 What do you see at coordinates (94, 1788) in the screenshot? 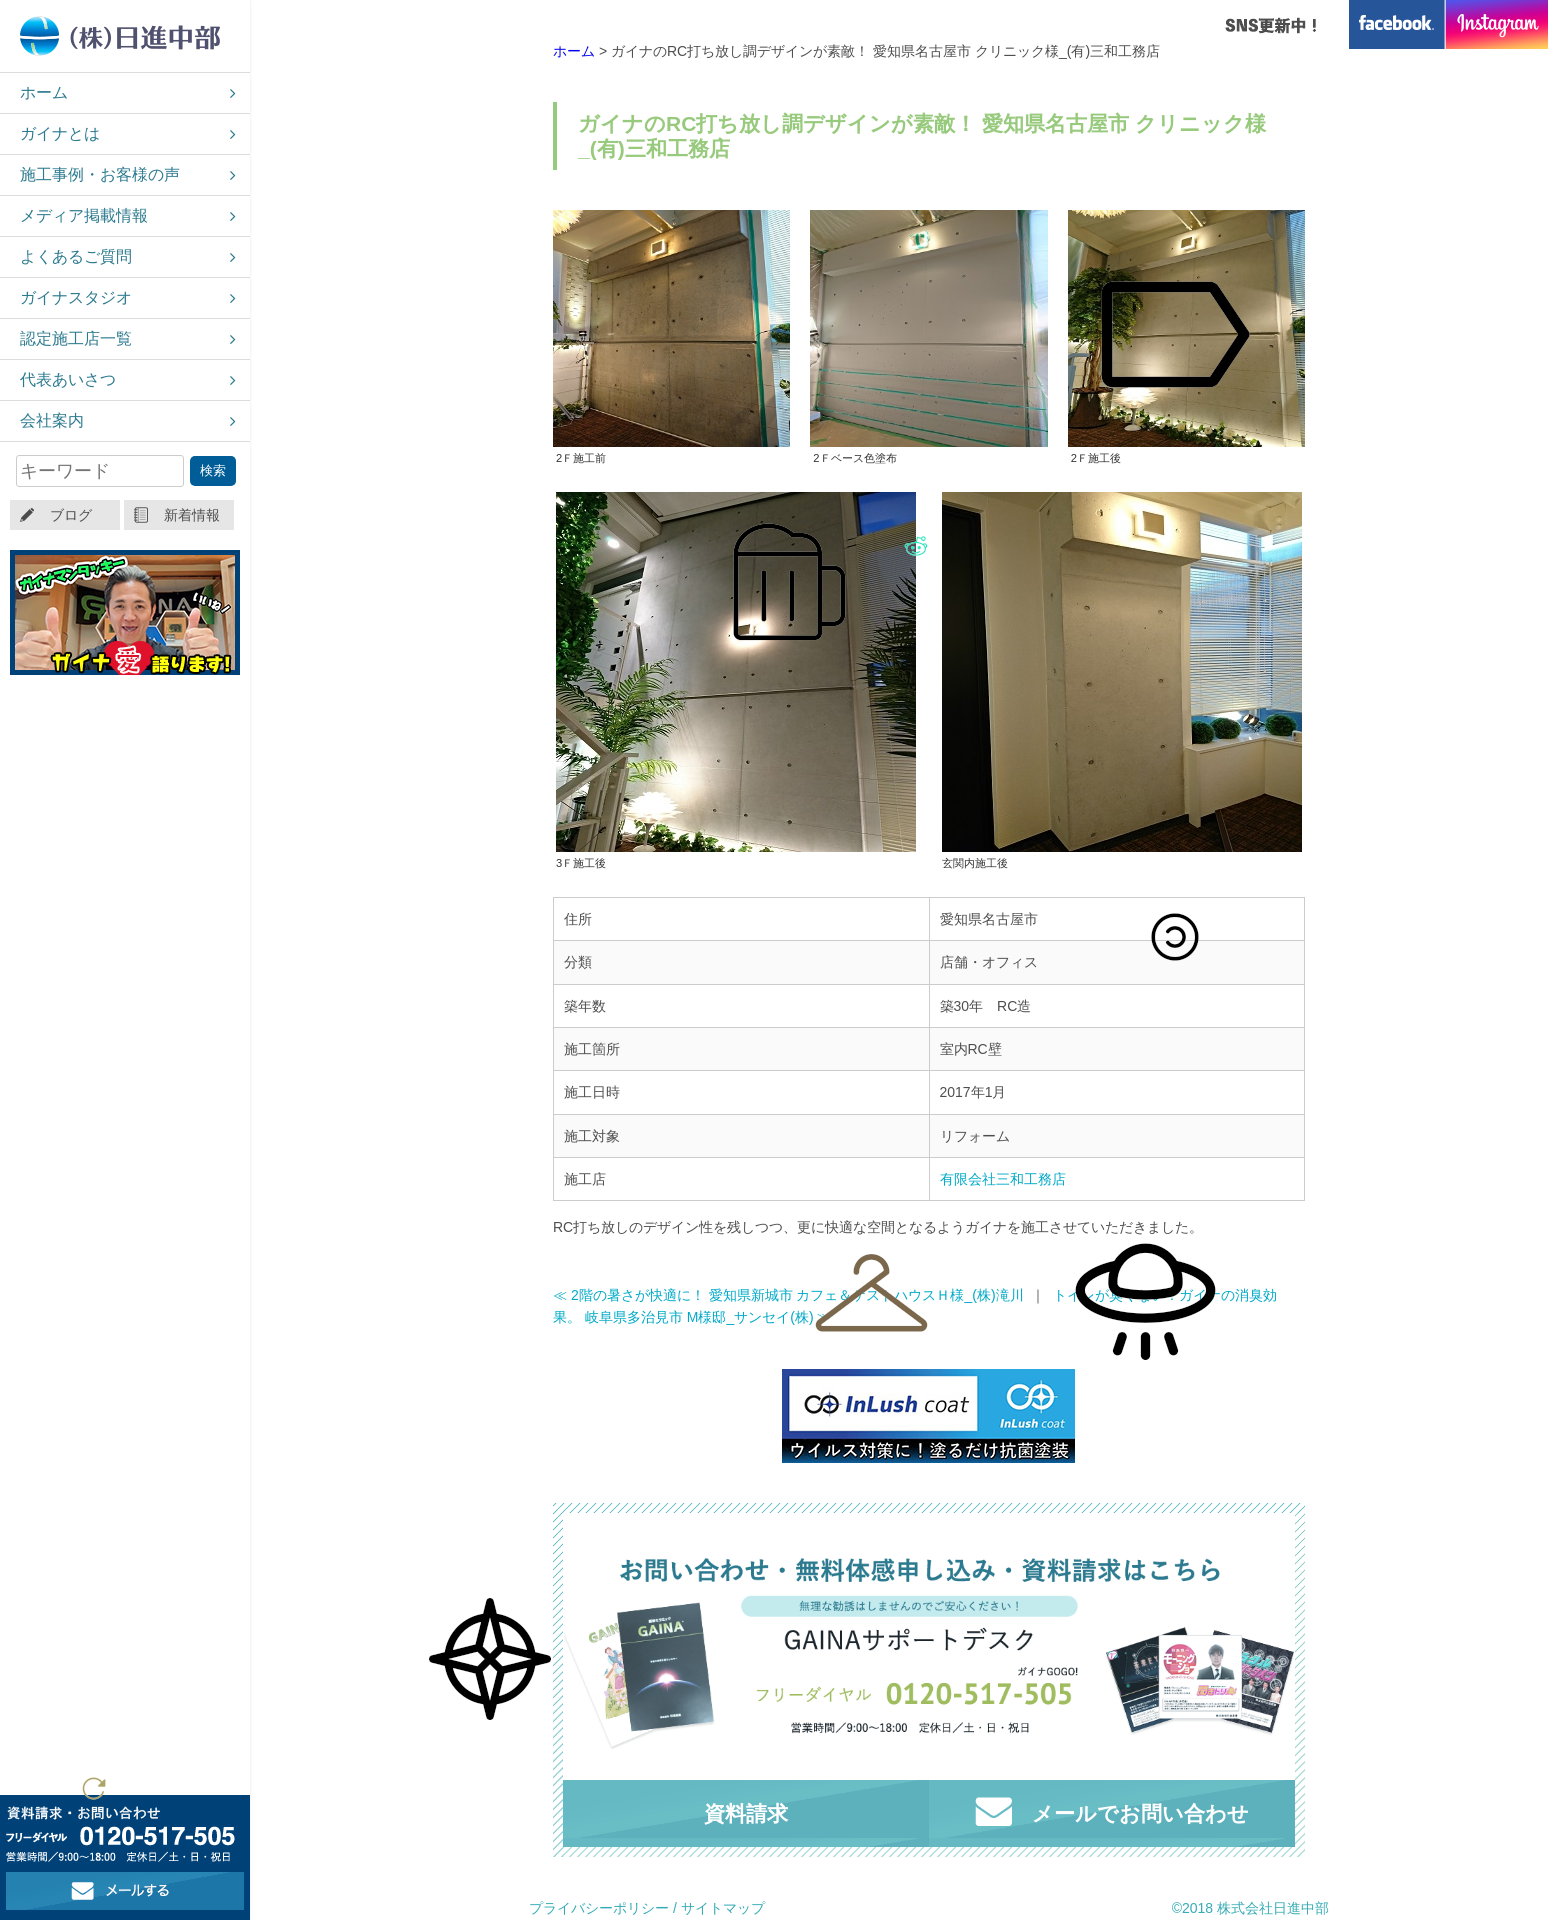
I see `refresh or reload the current page` at bounding box center [94, 1788].